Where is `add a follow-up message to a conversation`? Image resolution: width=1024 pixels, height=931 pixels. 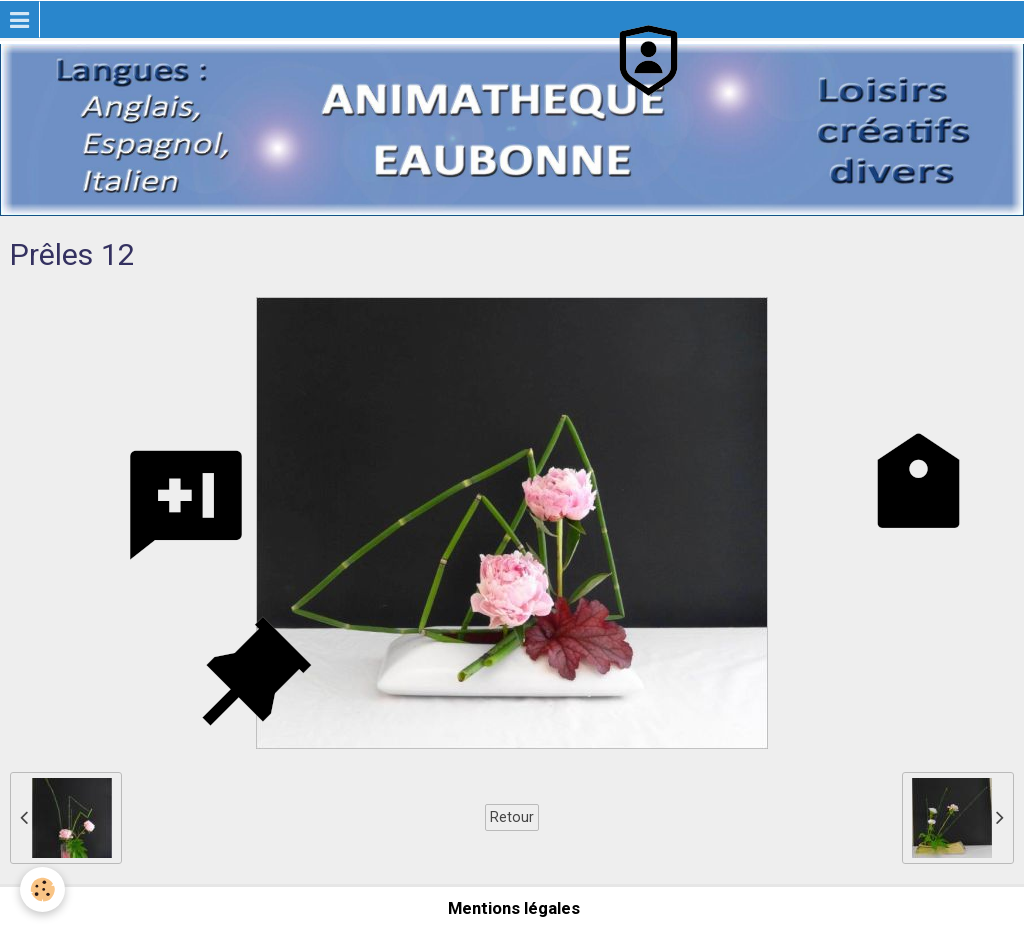 add a follow-up message to a conversation is located at coordinates (186, 501).